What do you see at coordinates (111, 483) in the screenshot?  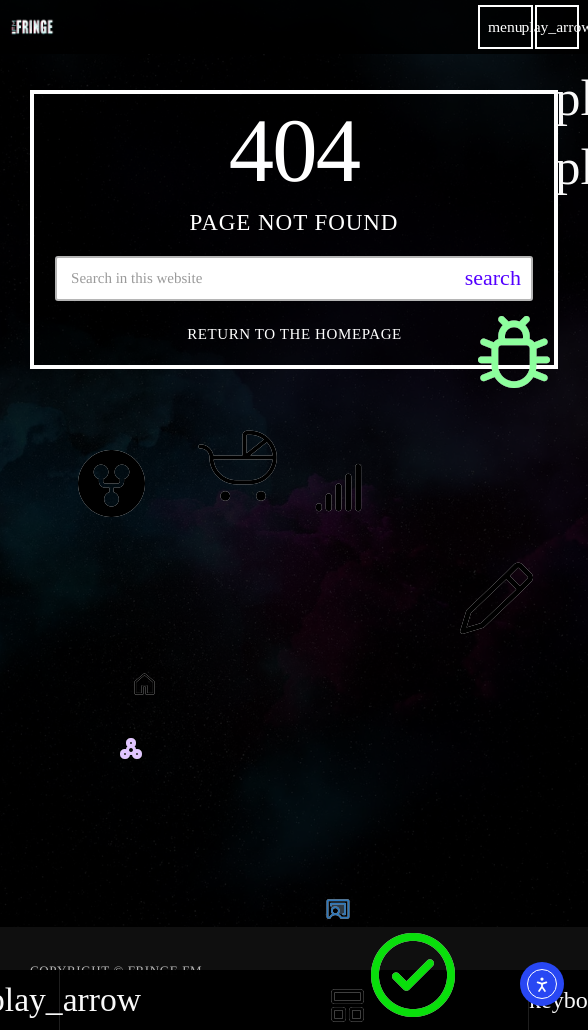 I see `indicates a forked repository in your activity feed` at bounding box center [111, 483].